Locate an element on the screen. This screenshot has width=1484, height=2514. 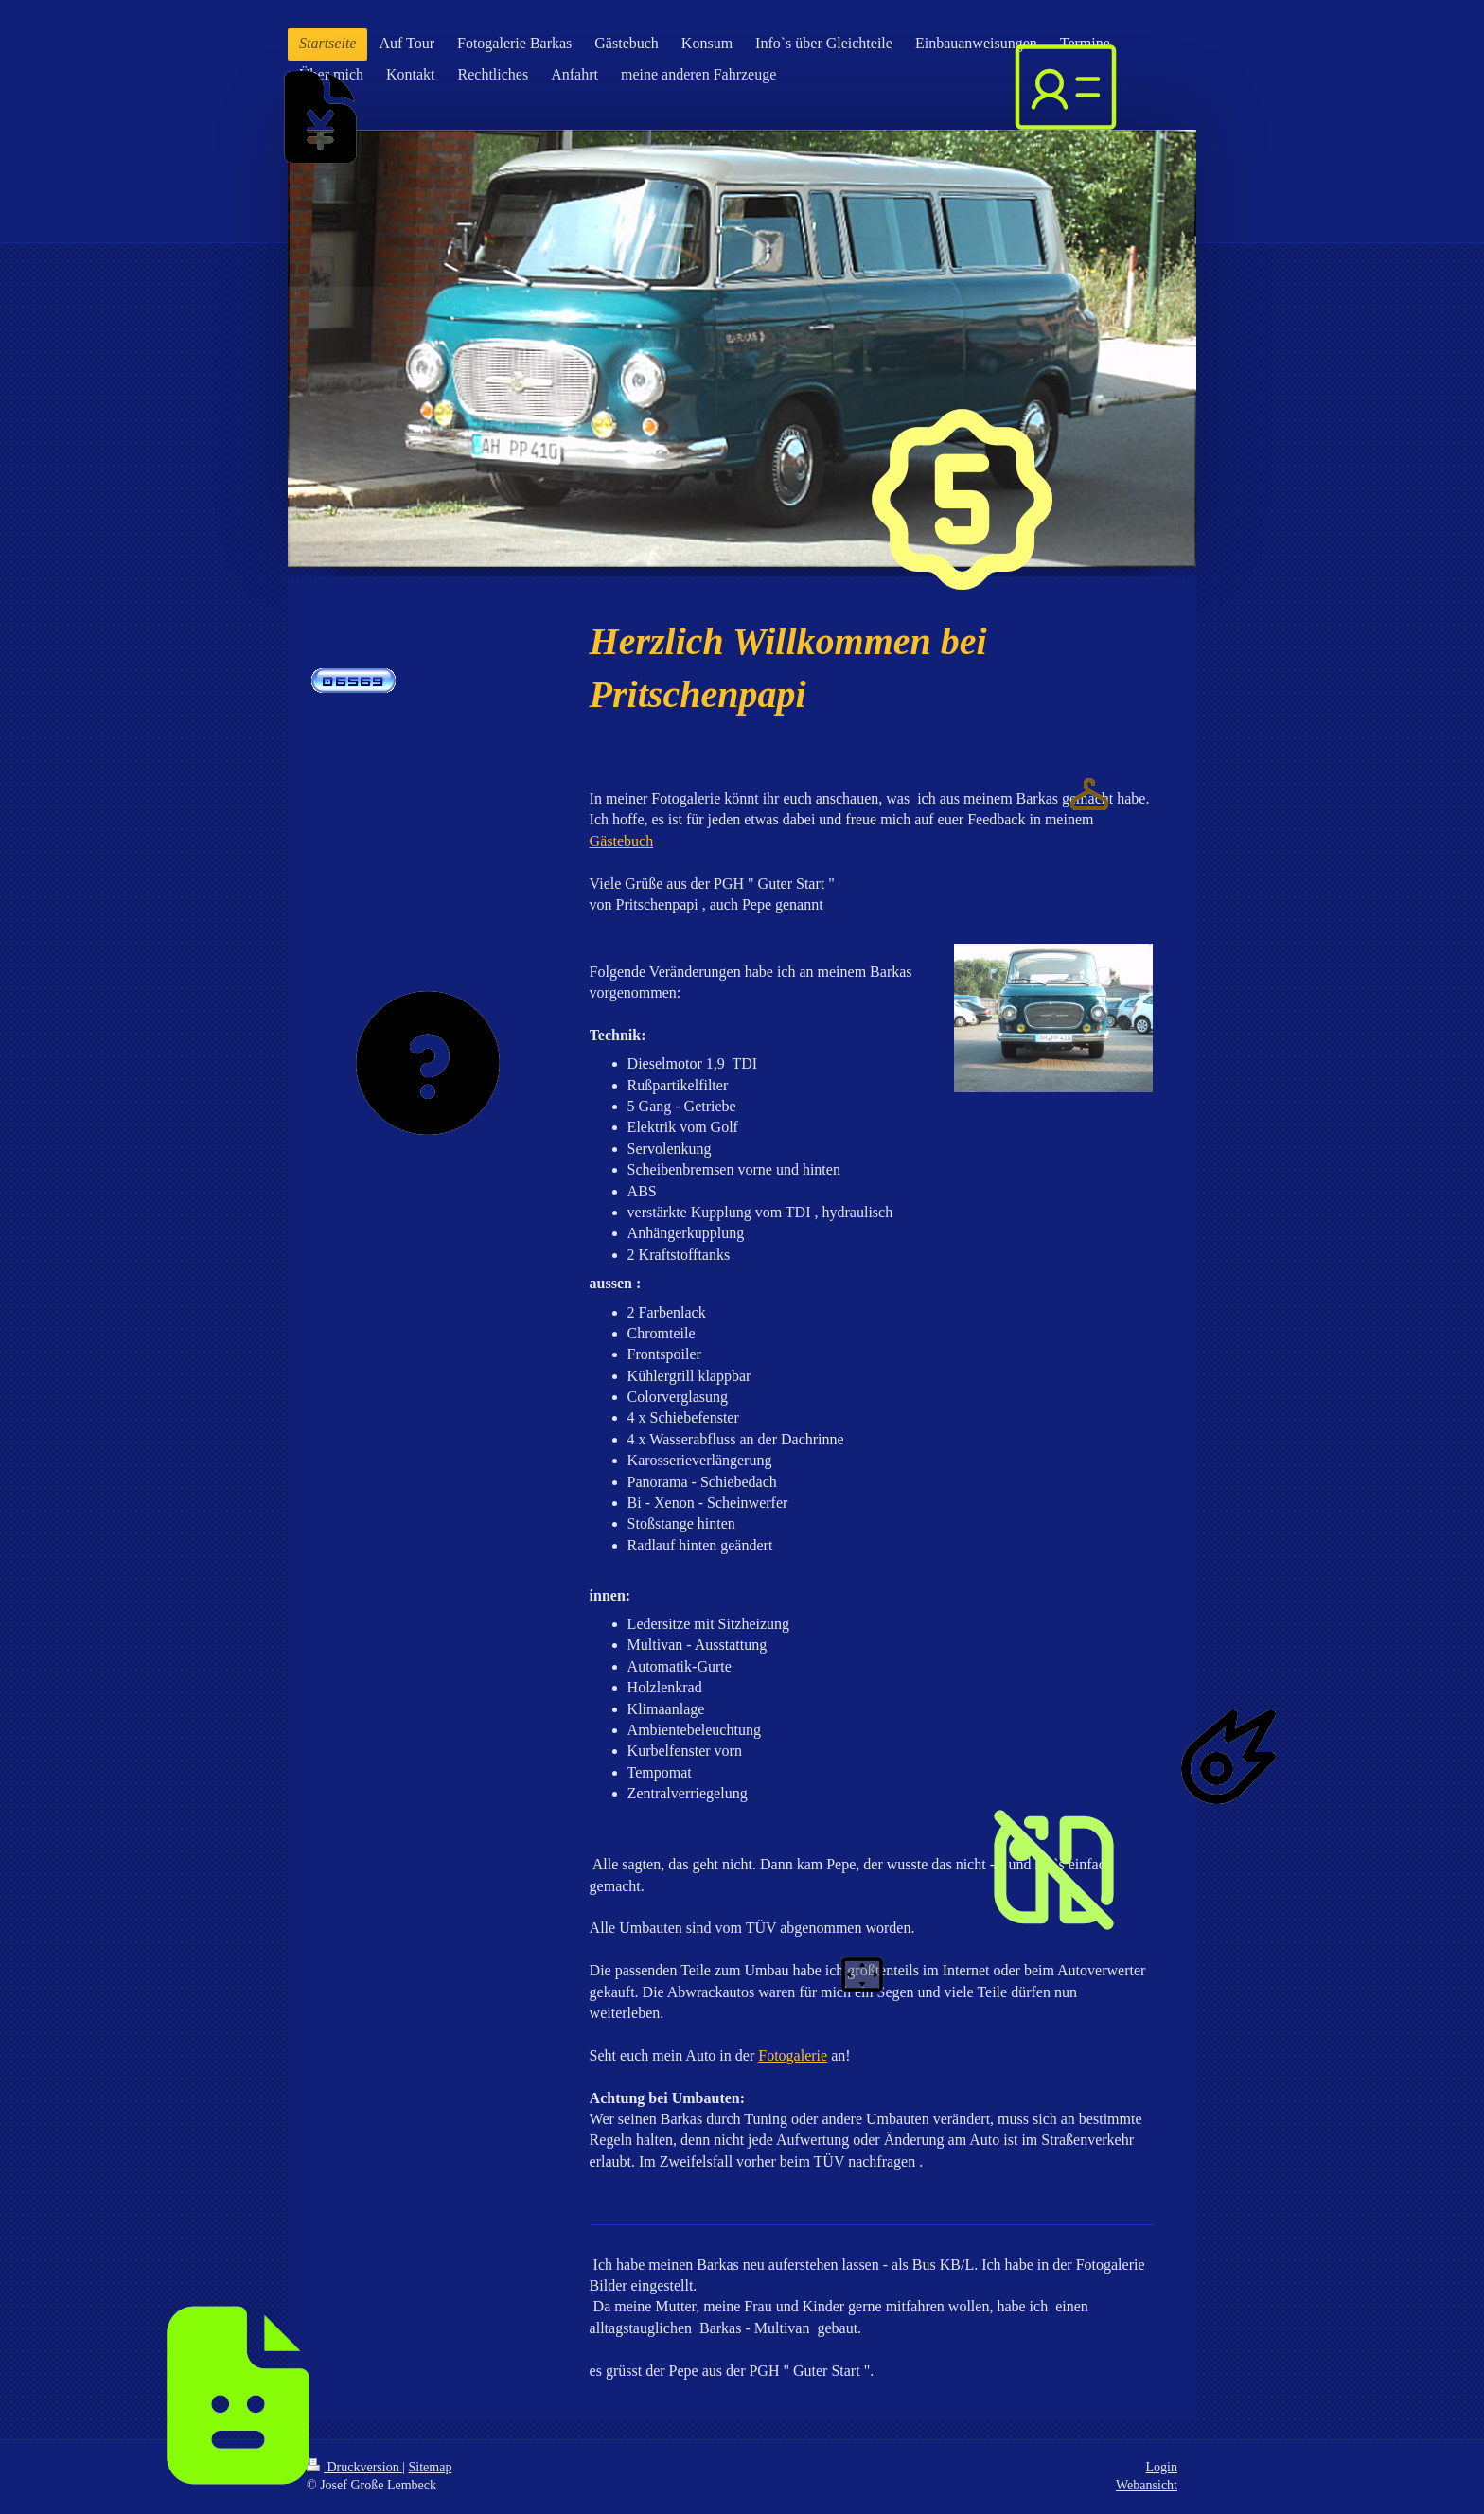
access your wardrobe or closet is located at coordinates (1089, 795).